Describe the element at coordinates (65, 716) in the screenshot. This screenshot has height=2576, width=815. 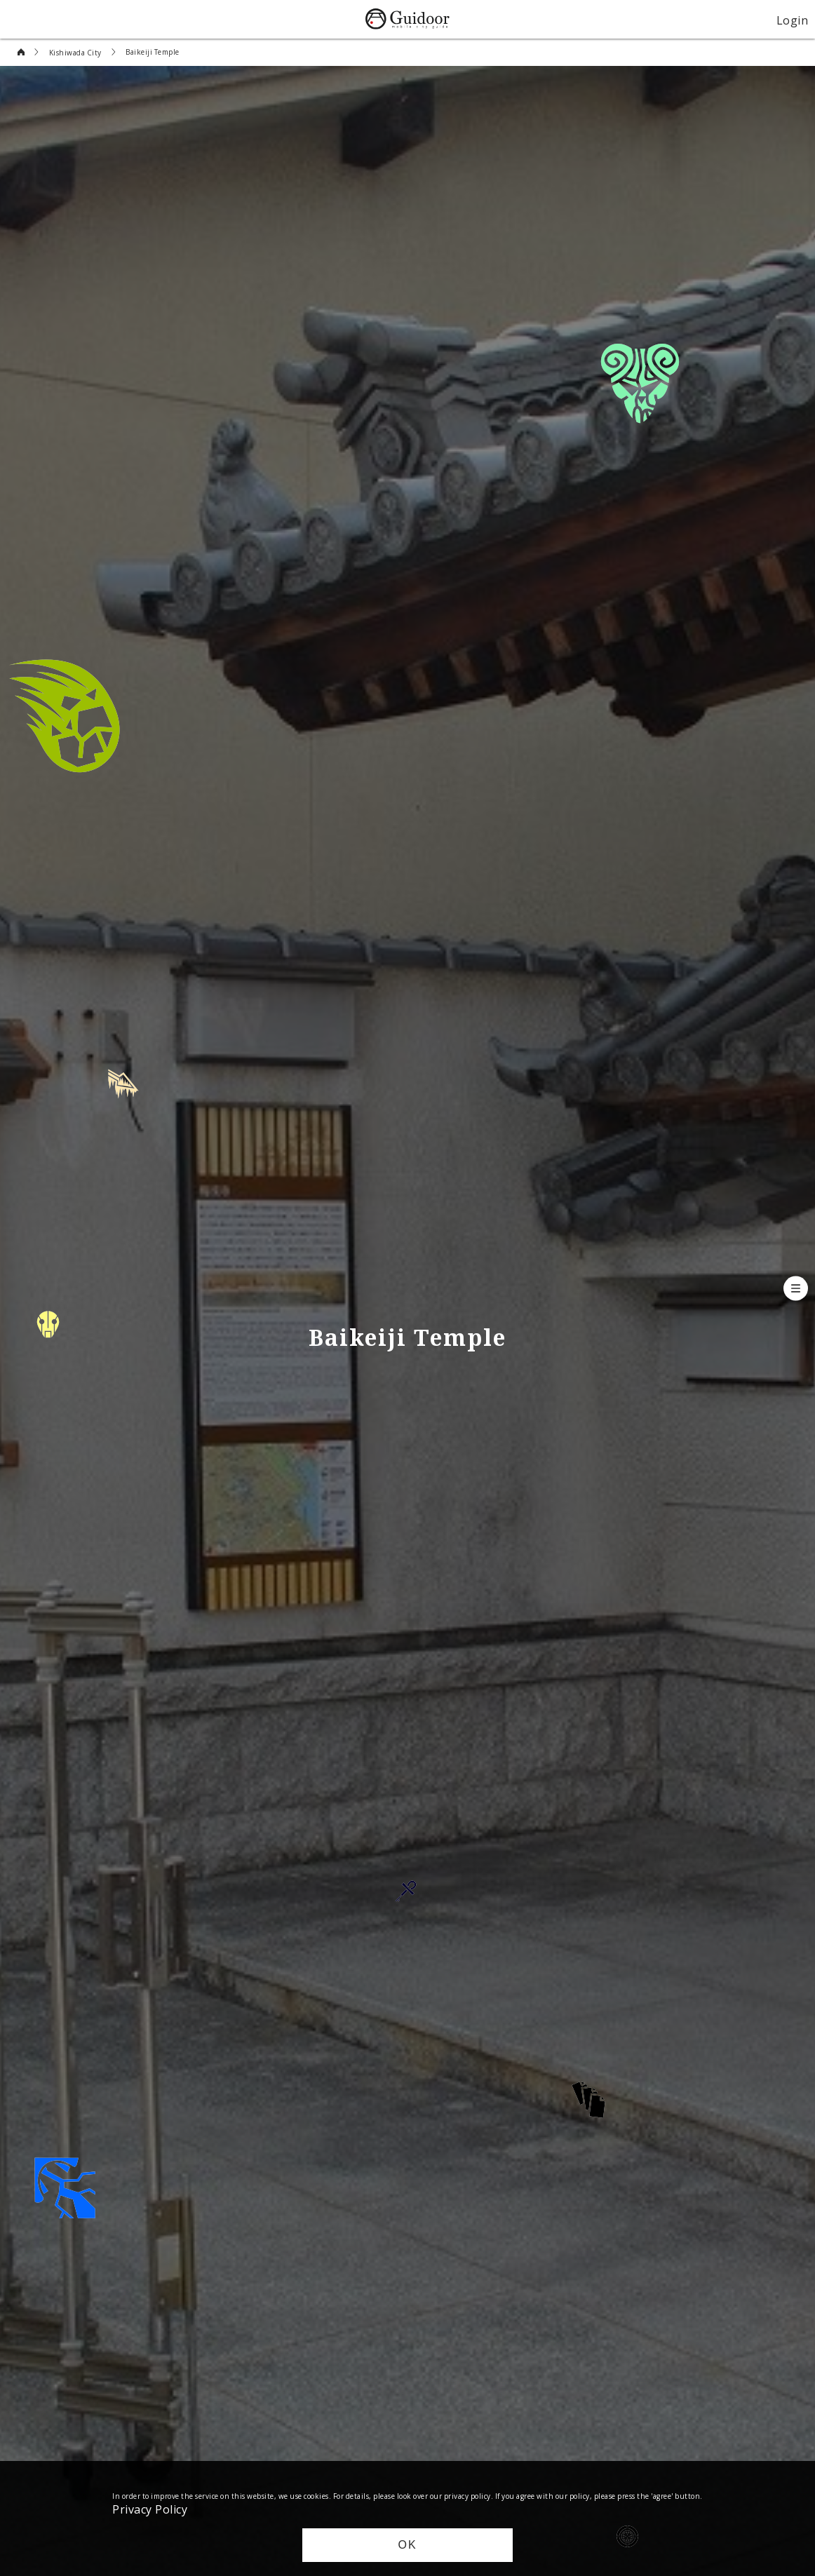
I see `throw charcoal or debris item` at that location.